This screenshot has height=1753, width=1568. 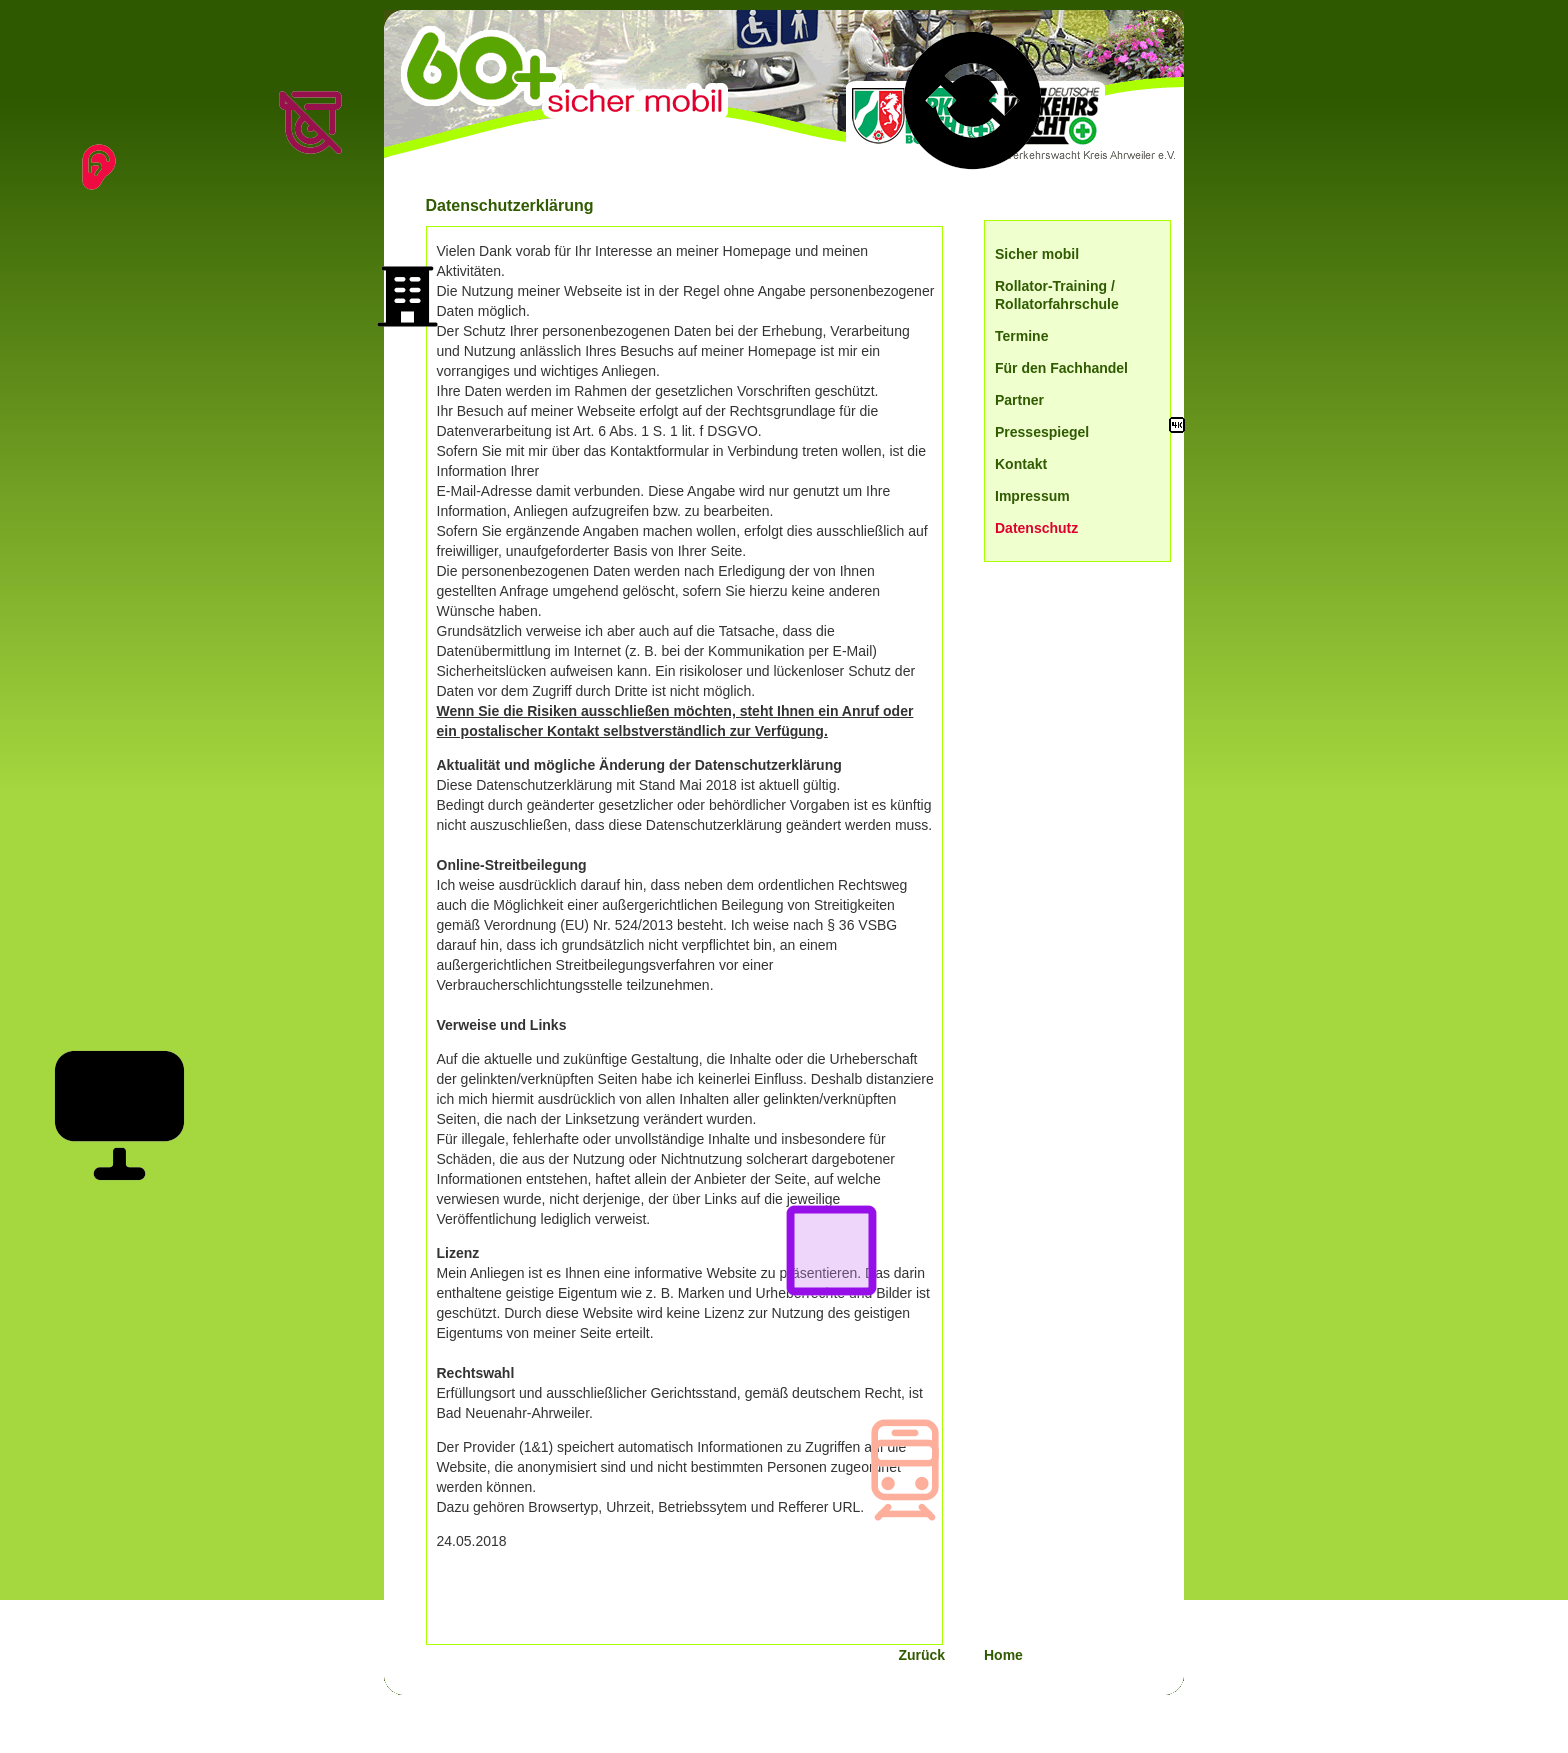 What do you see at coordinates (831, 1250) in the screenshot?
I see `stop media playback` at bounding box center [831, 1250].